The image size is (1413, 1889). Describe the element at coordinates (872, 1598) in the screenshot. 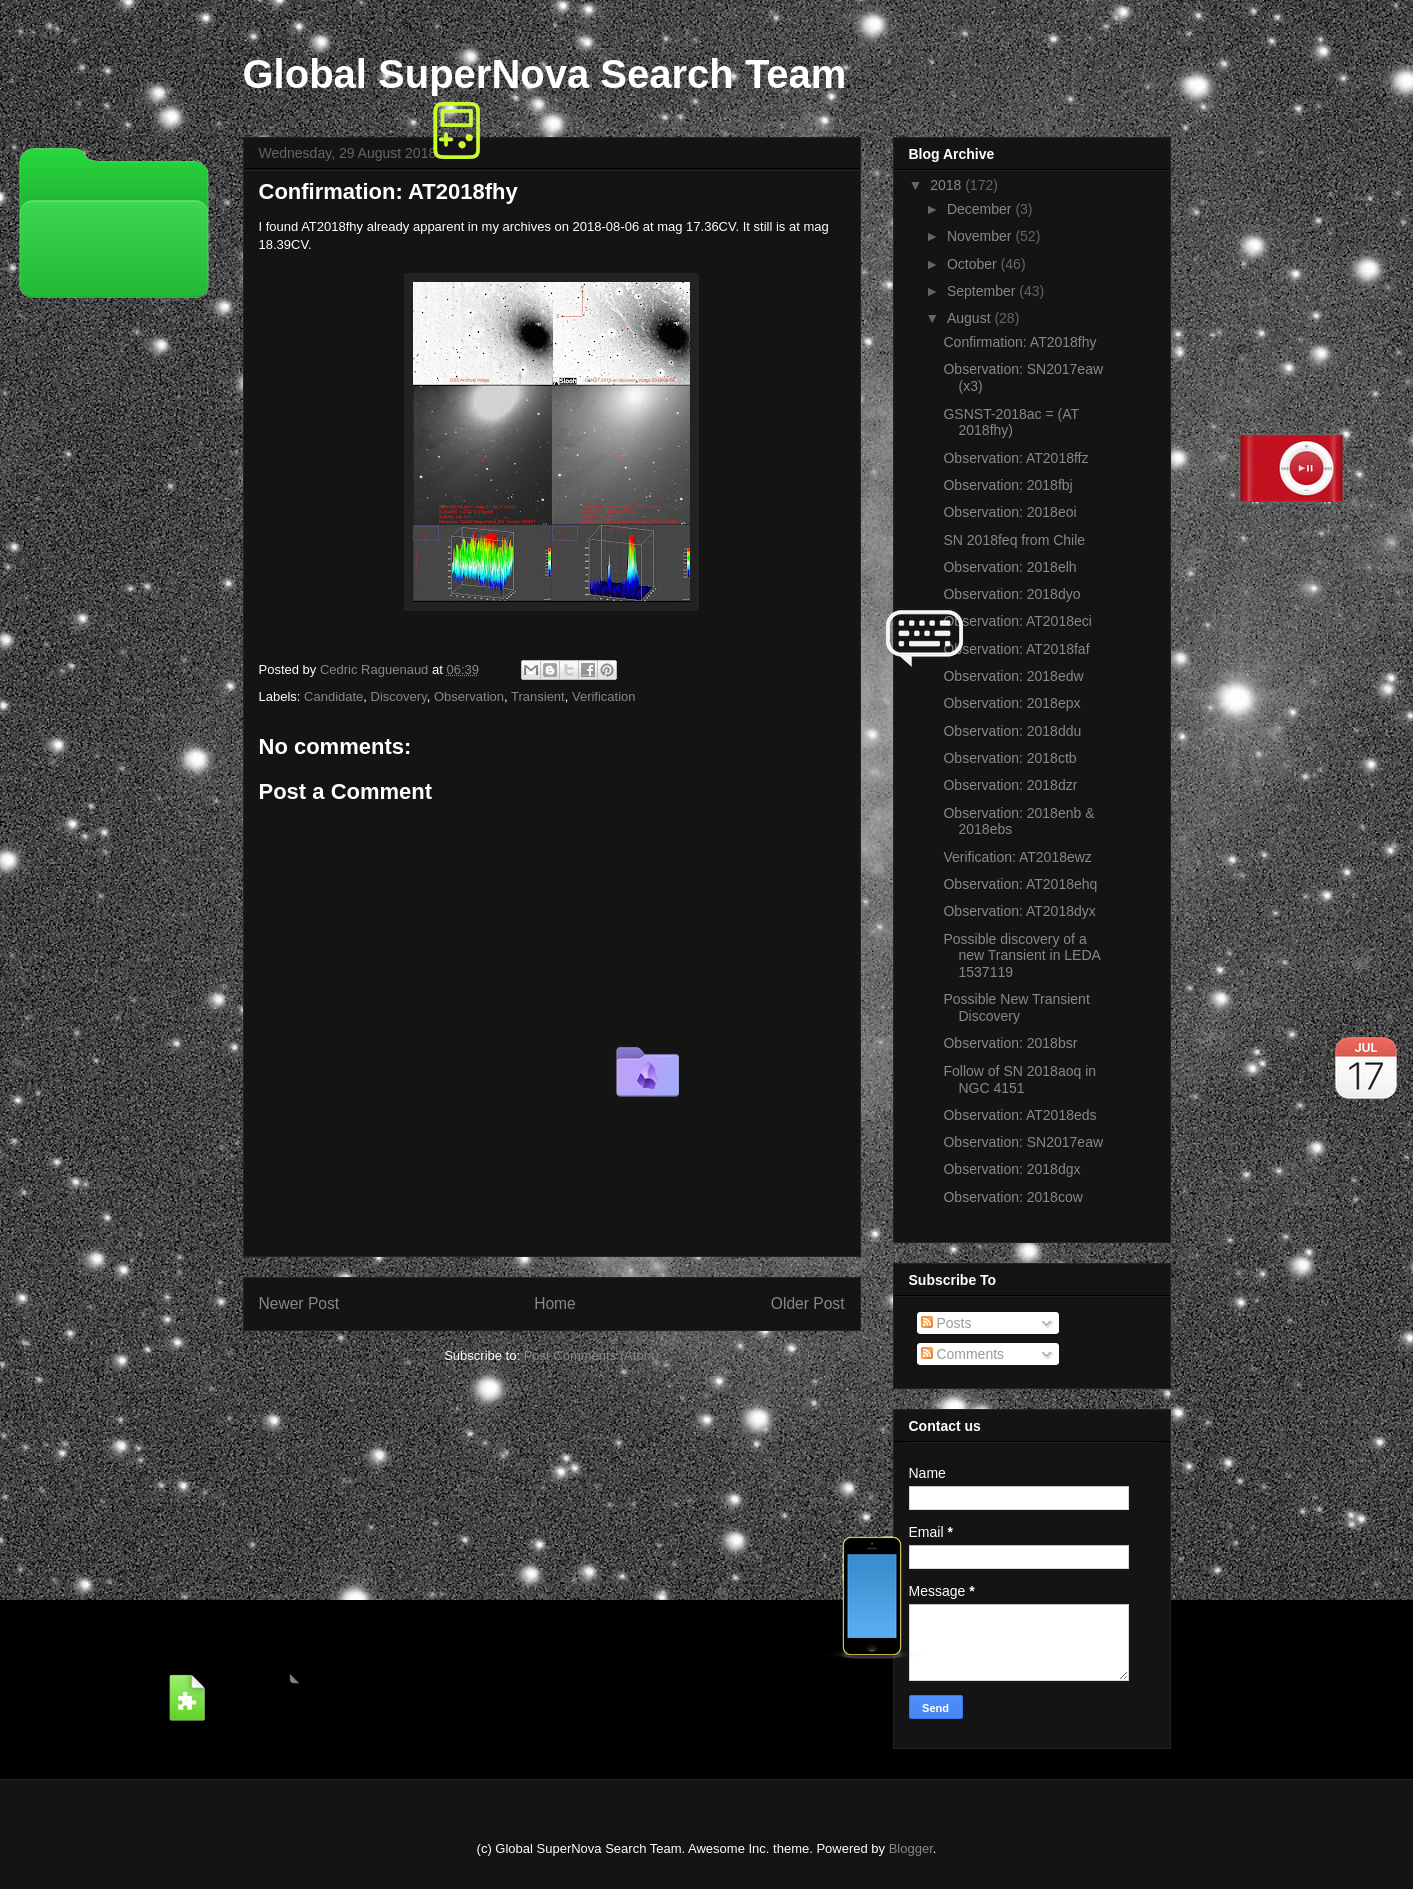

I see `connected iPhone 5c device` at that location.